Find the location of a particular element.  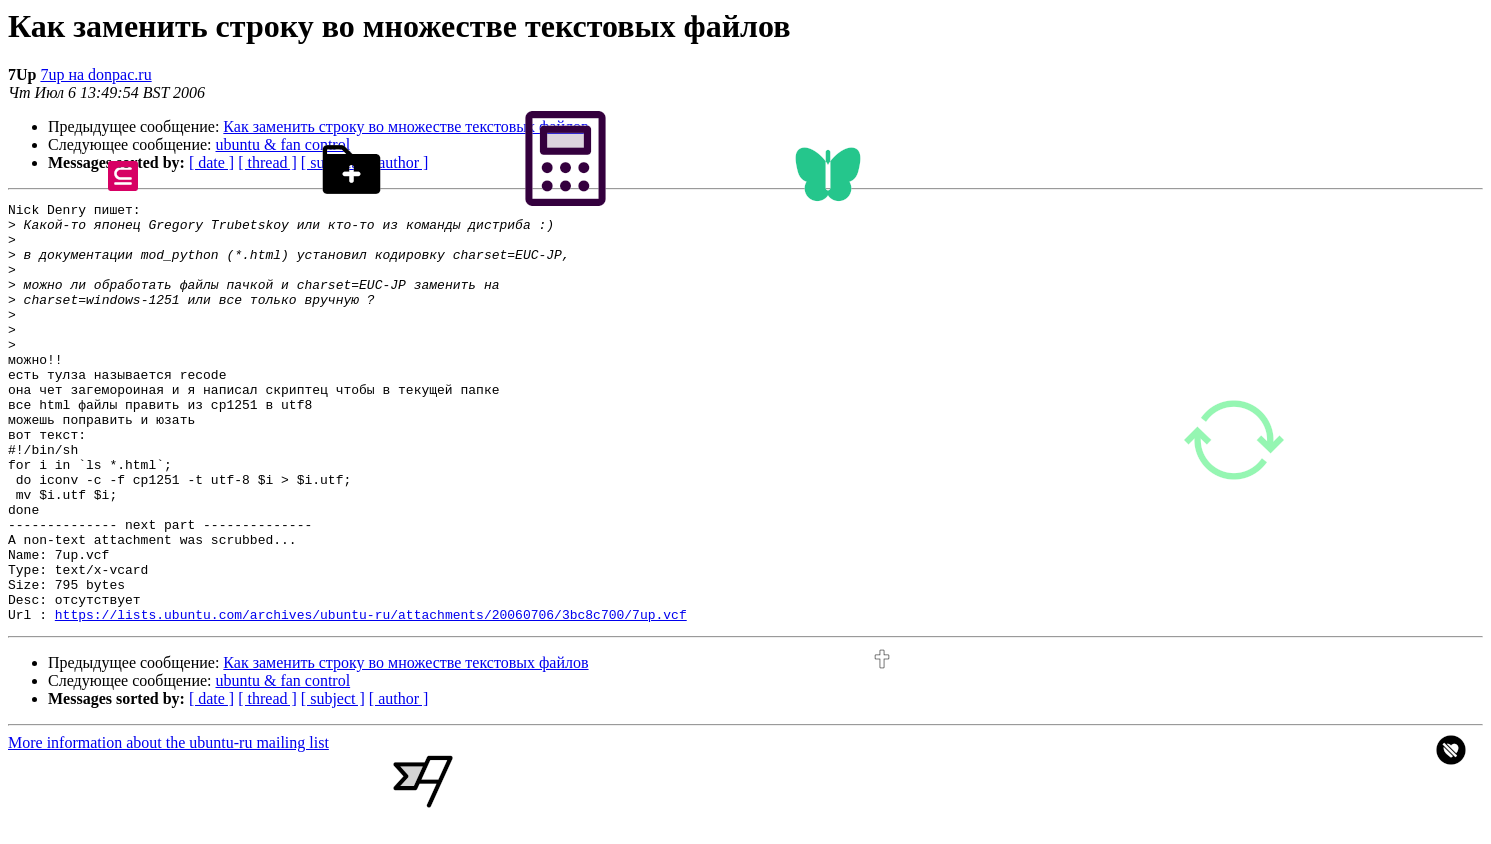

represents a religious or faith-based feature is located at coordinates (882, 659).